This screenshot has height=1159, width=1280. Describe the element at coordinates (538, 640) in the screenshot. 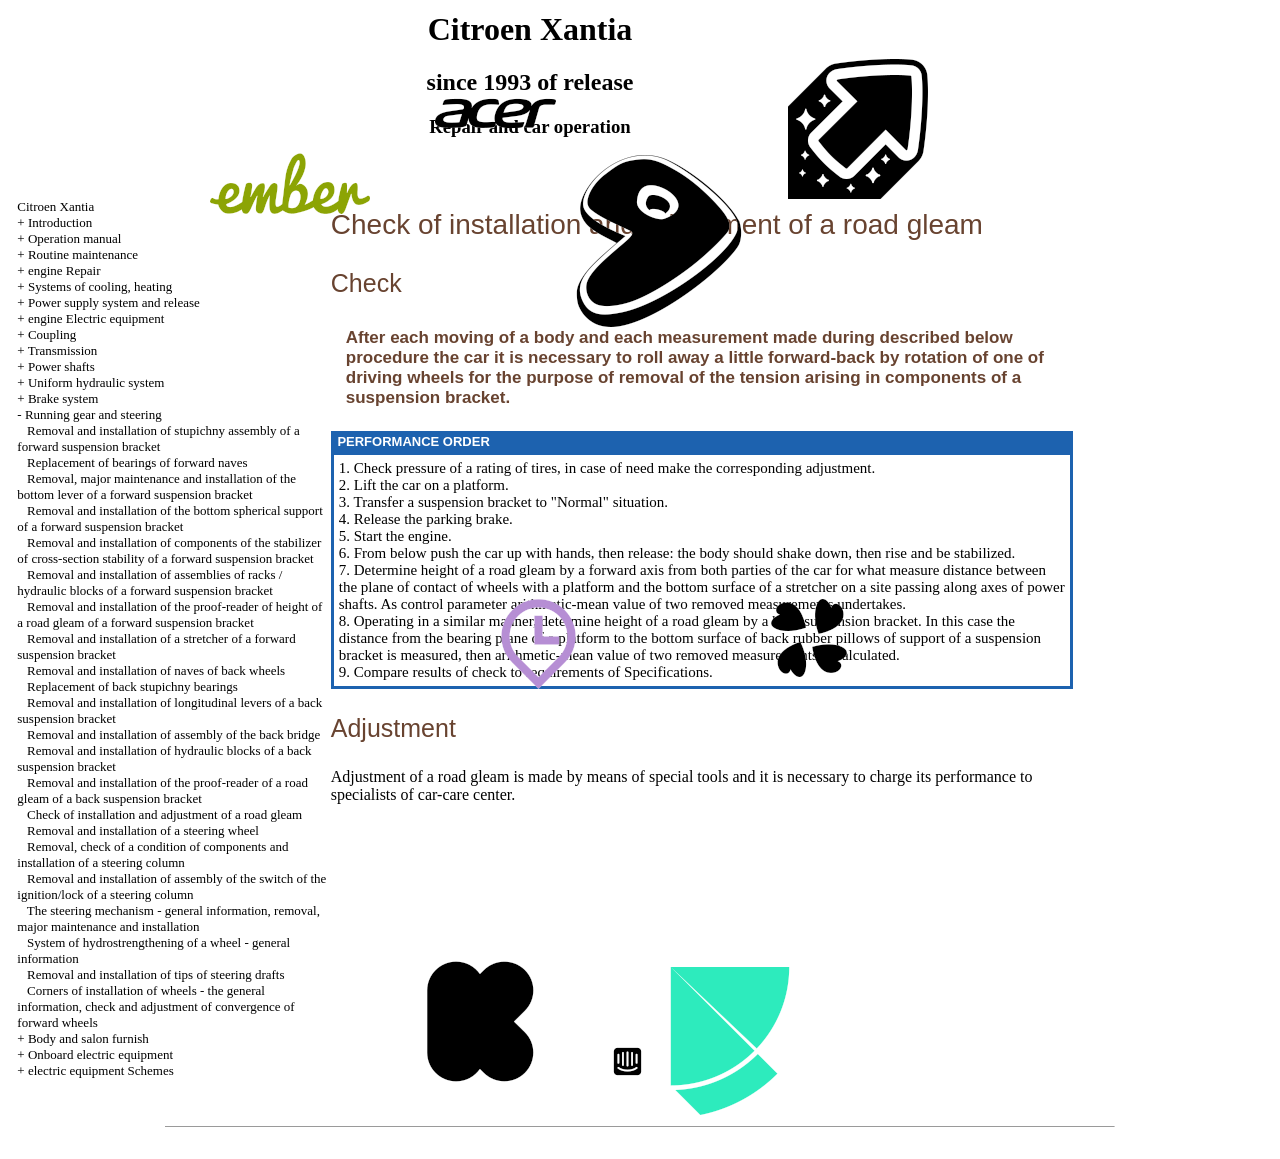

I see `view location history` at that location.